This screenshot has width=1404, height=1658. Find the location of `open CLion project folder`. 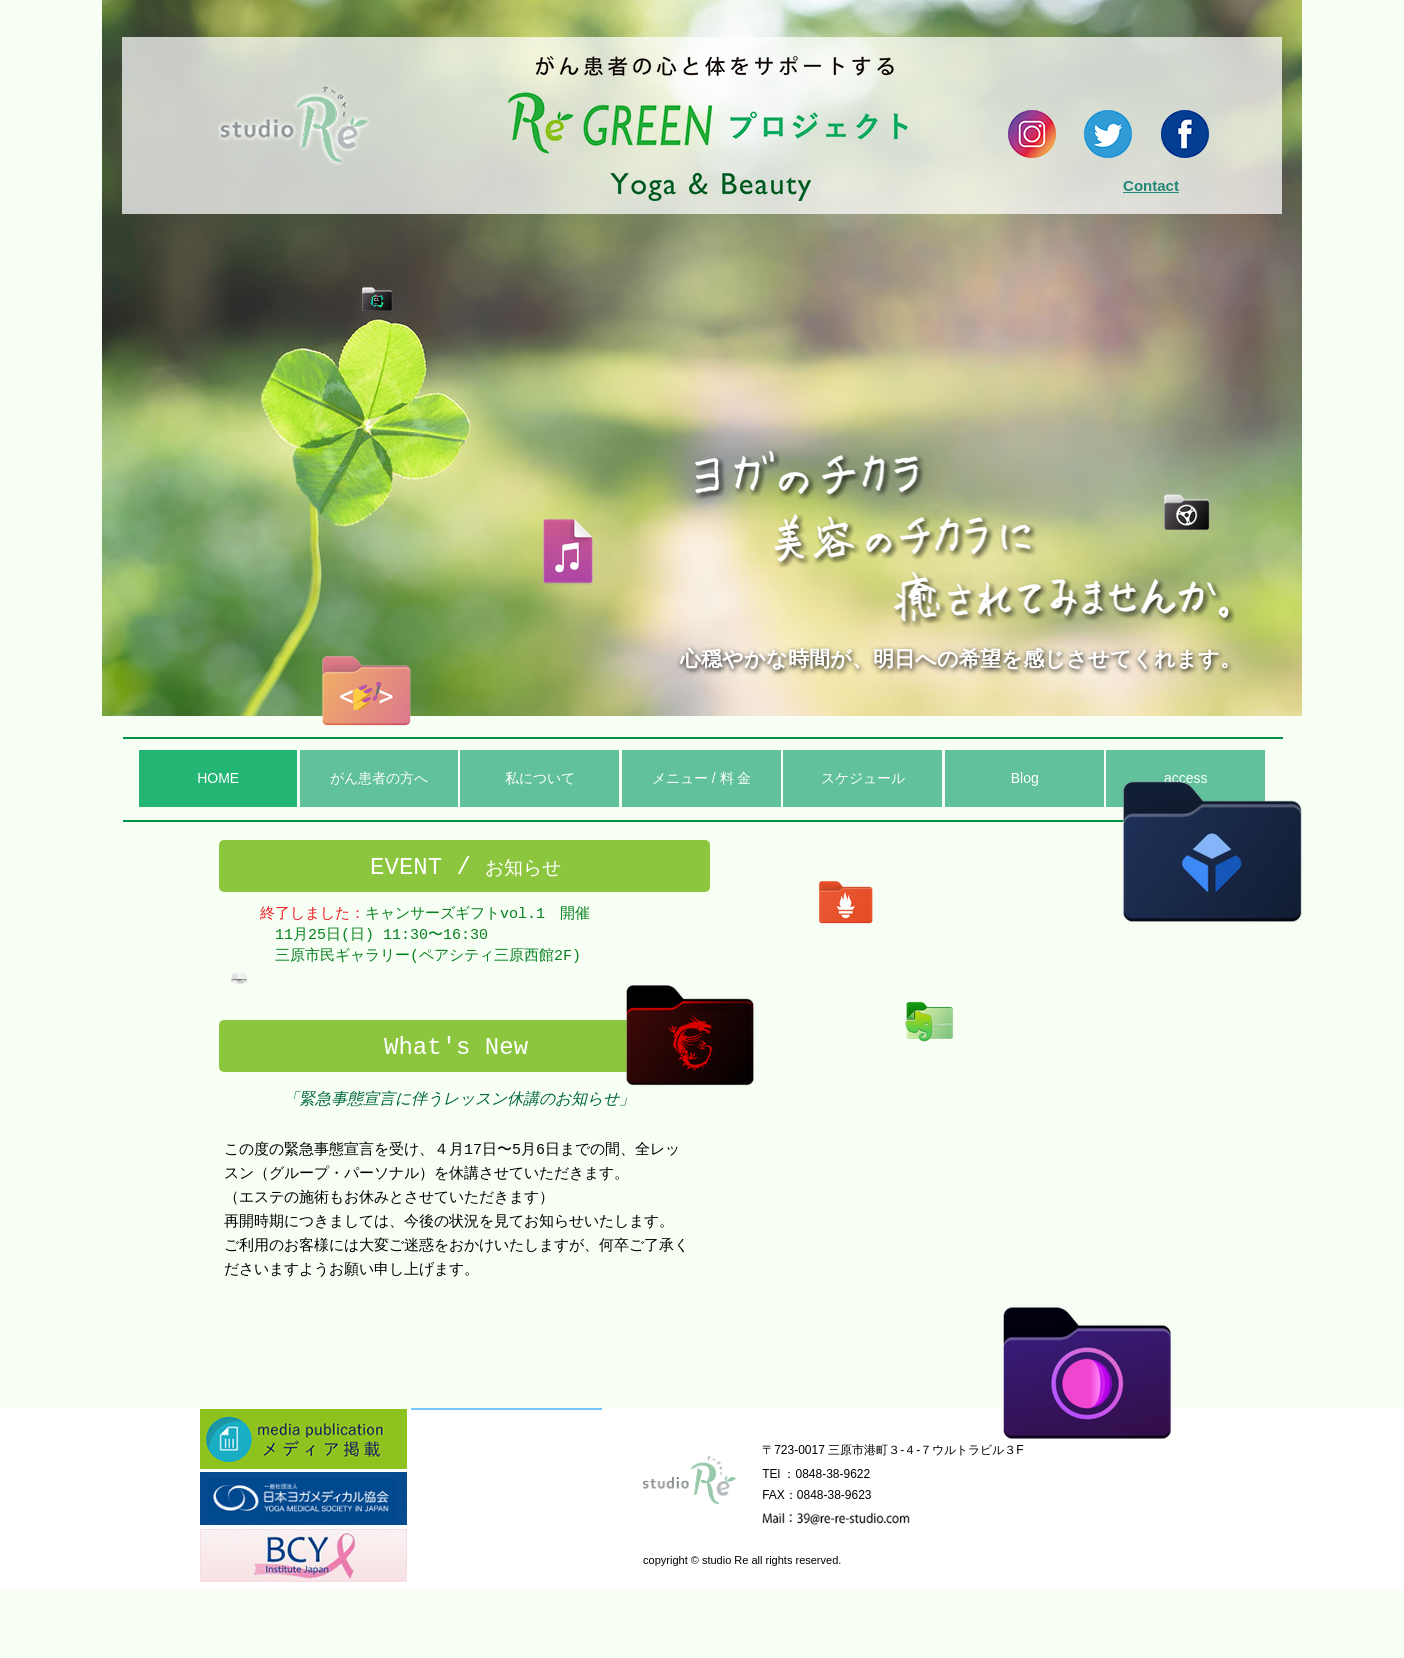

open CLion project folder is located at coordinates (377, 300).